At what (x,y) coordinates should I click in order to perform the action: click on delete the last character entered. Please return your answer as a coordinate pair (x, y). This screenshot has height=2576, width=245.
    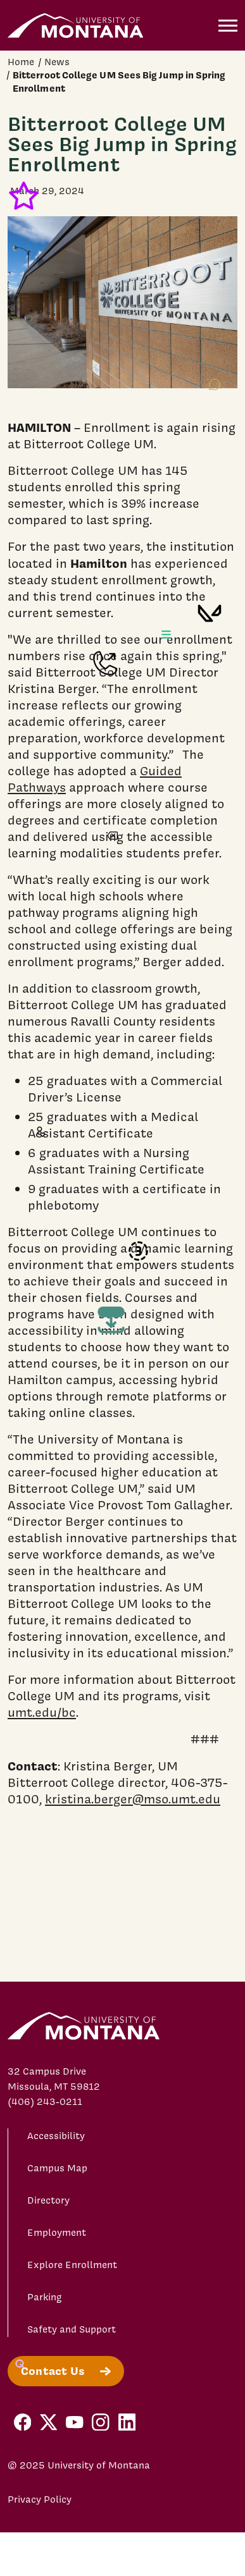
    Looking at the image, I should click on (112, 835).